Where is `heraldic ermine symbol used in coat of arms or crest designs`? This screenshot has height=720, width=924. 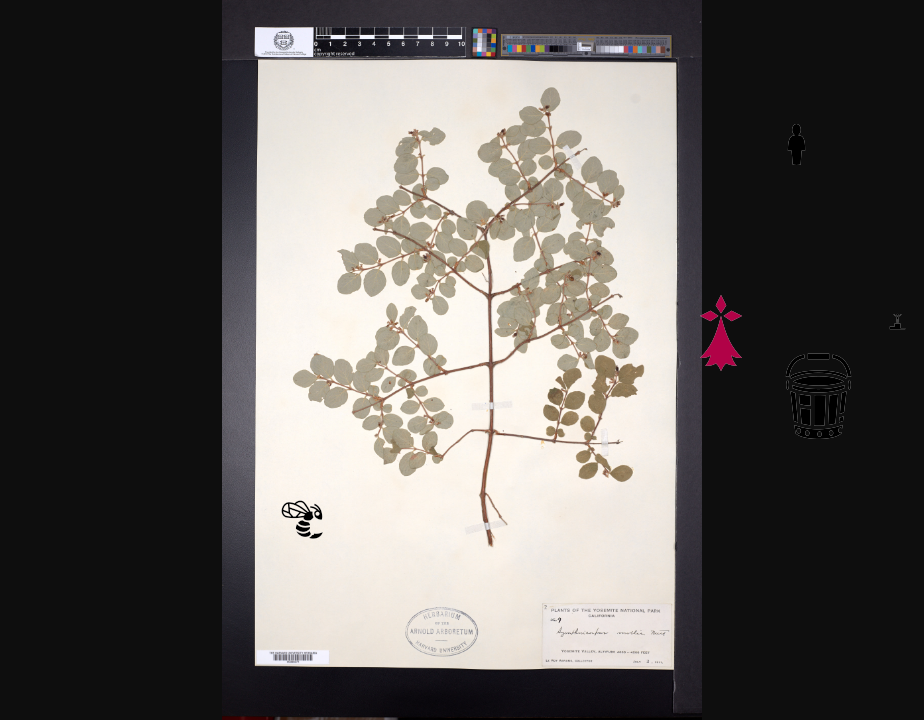 heraldic ermine symbol used in coat of arms or crest designs is located at coordinates (721, 333).